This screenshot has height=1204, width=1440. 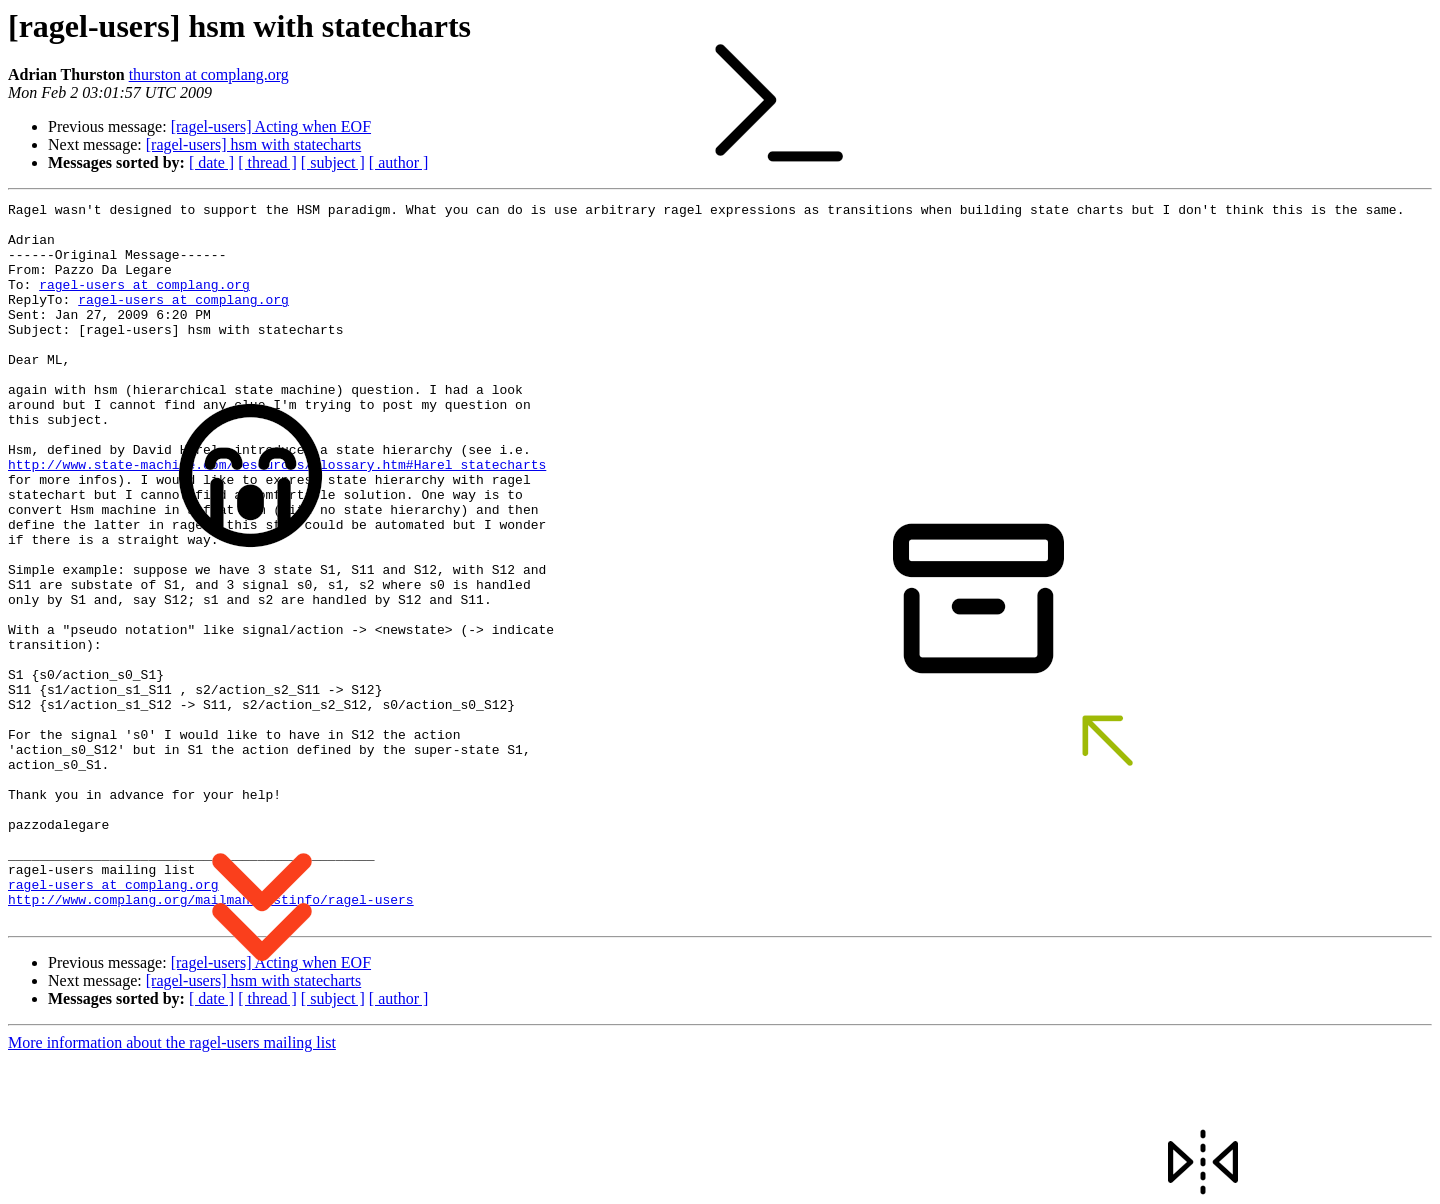 I want to click on open the command palette, so click(x=778, y=100).